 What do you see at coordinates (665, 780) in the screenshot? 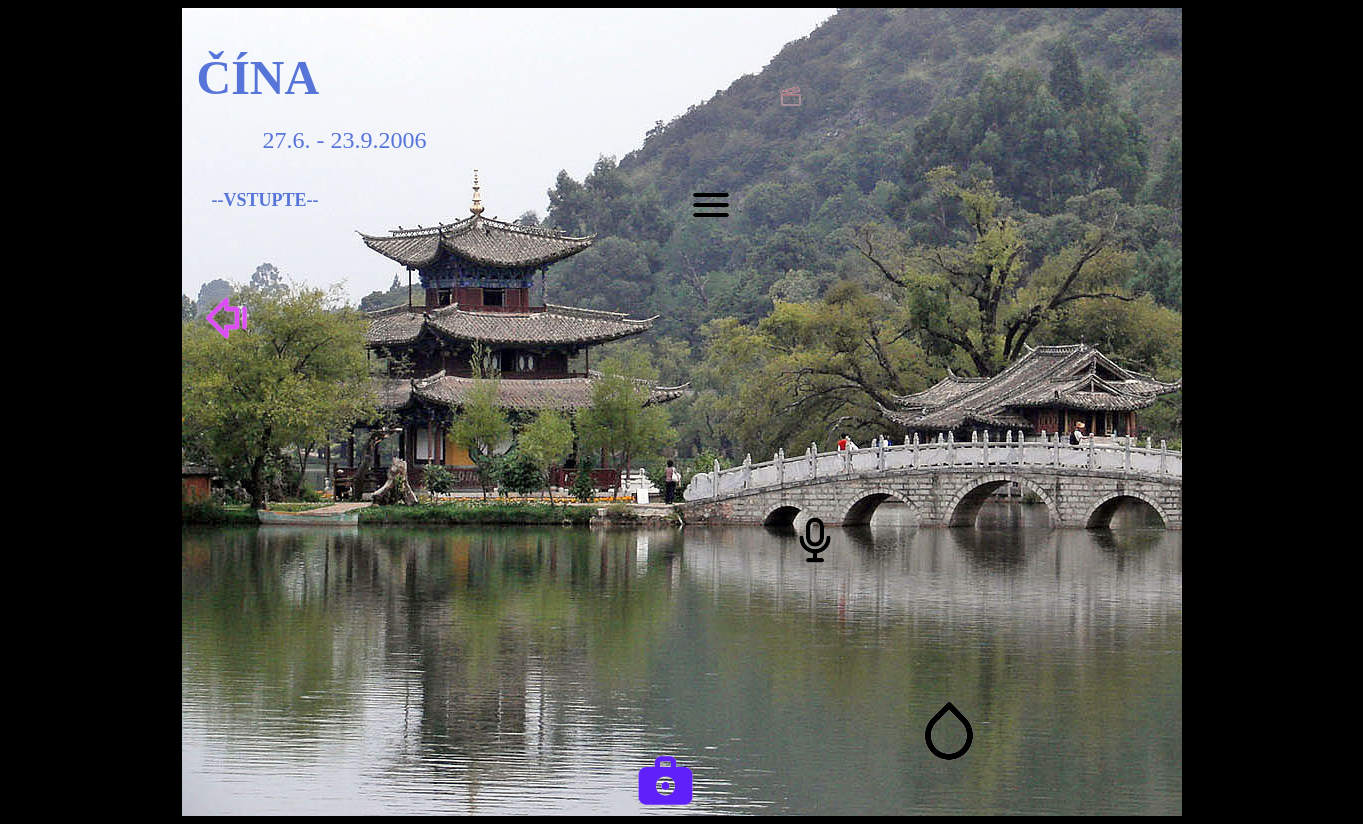
I see `take a photo` at bounding box center [665, 780].